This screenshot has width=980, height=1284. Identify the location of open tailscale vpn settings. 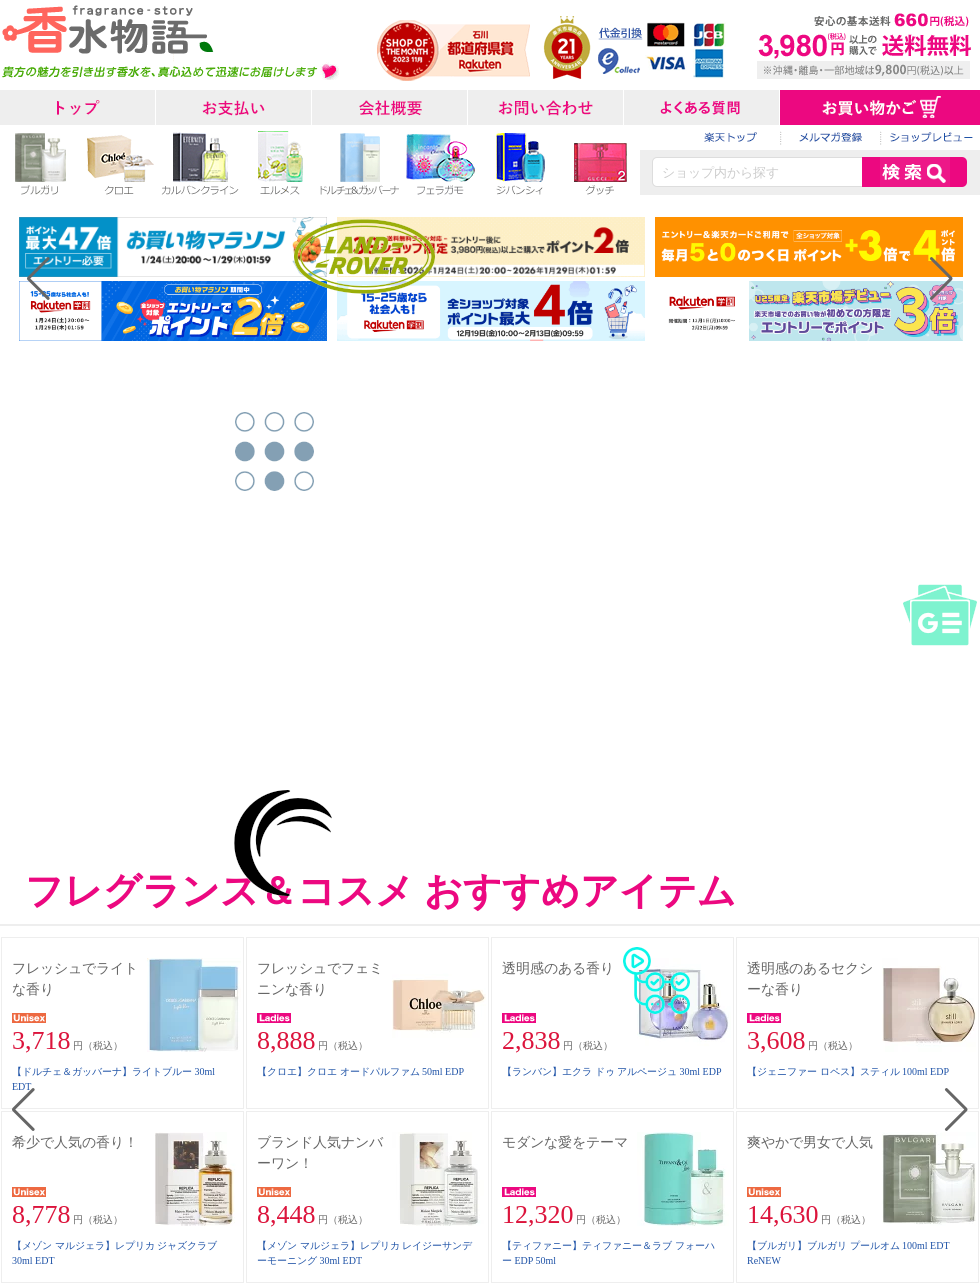
(274, 451).